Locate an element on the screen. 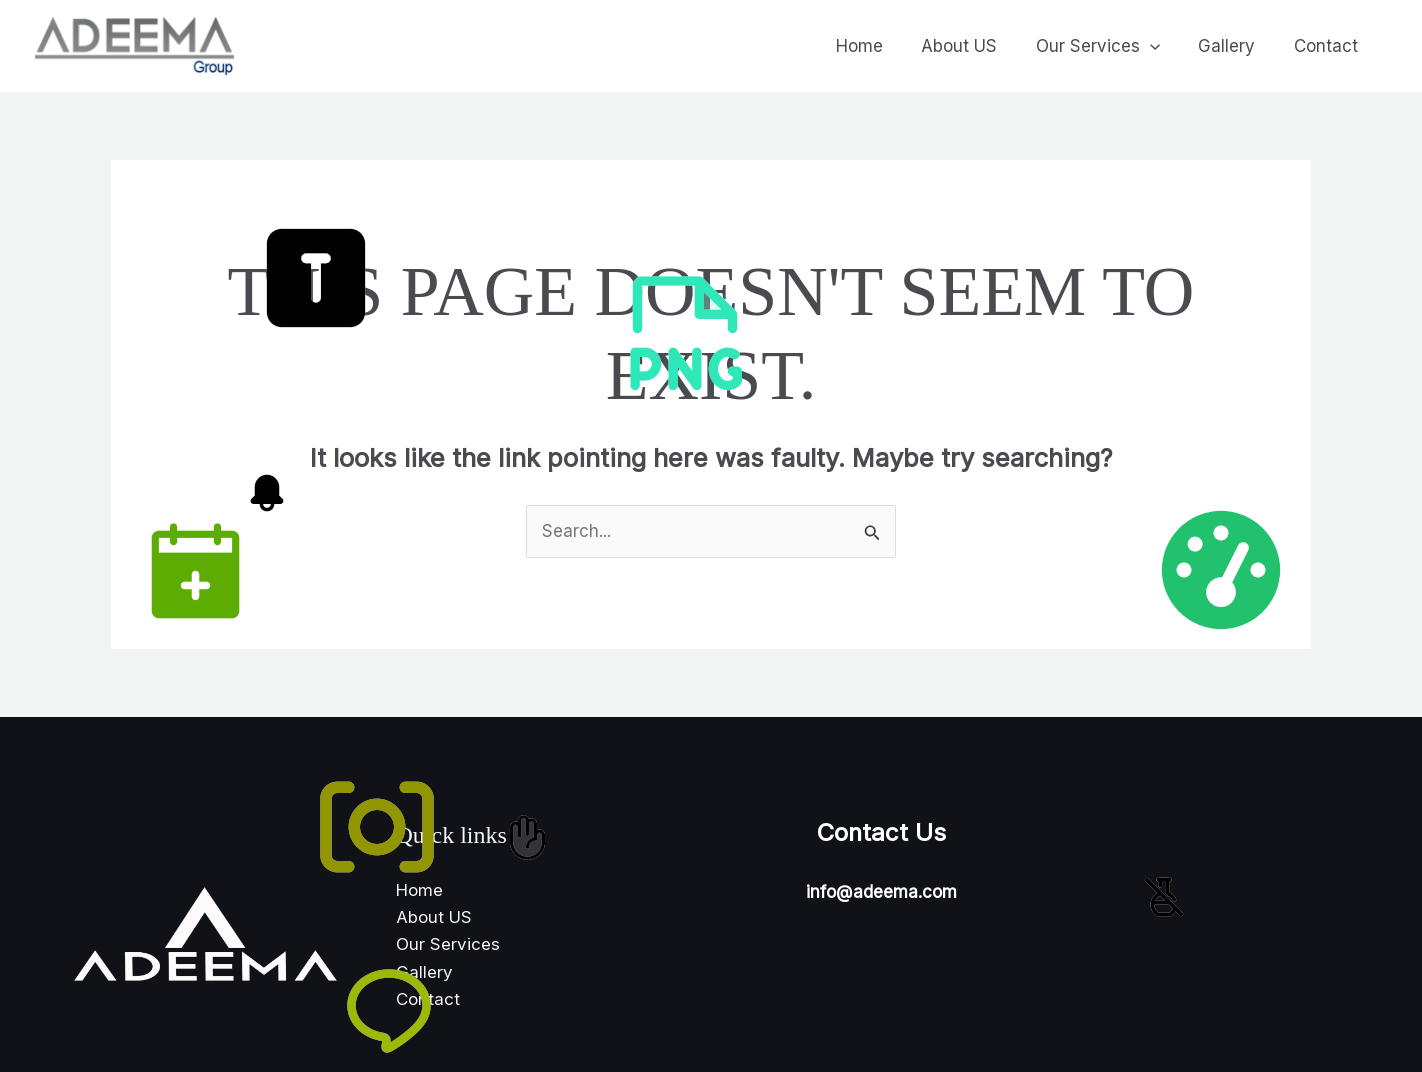 This screenshot has width=1422, height=1072. view performance or speed metrics is located at coordinates (1221, 570).